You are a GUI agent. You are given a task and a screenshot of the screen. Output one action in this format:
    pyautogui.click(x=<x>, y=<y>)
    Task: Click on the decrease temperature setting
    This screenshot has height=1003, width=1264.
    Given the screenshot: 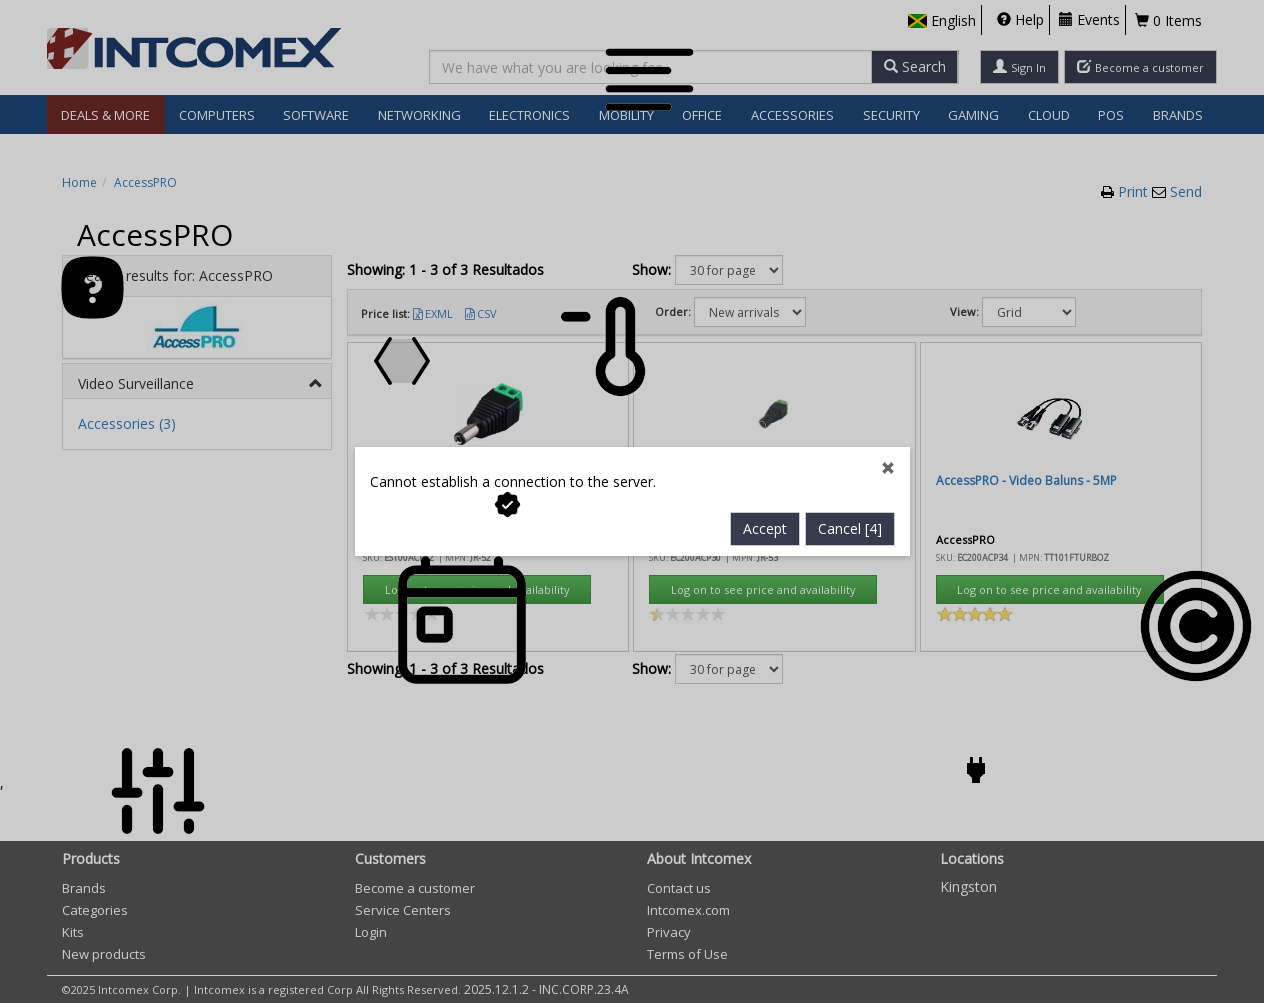 What is the action you would take?
    pyautogui.click(x=610, y=346)
    